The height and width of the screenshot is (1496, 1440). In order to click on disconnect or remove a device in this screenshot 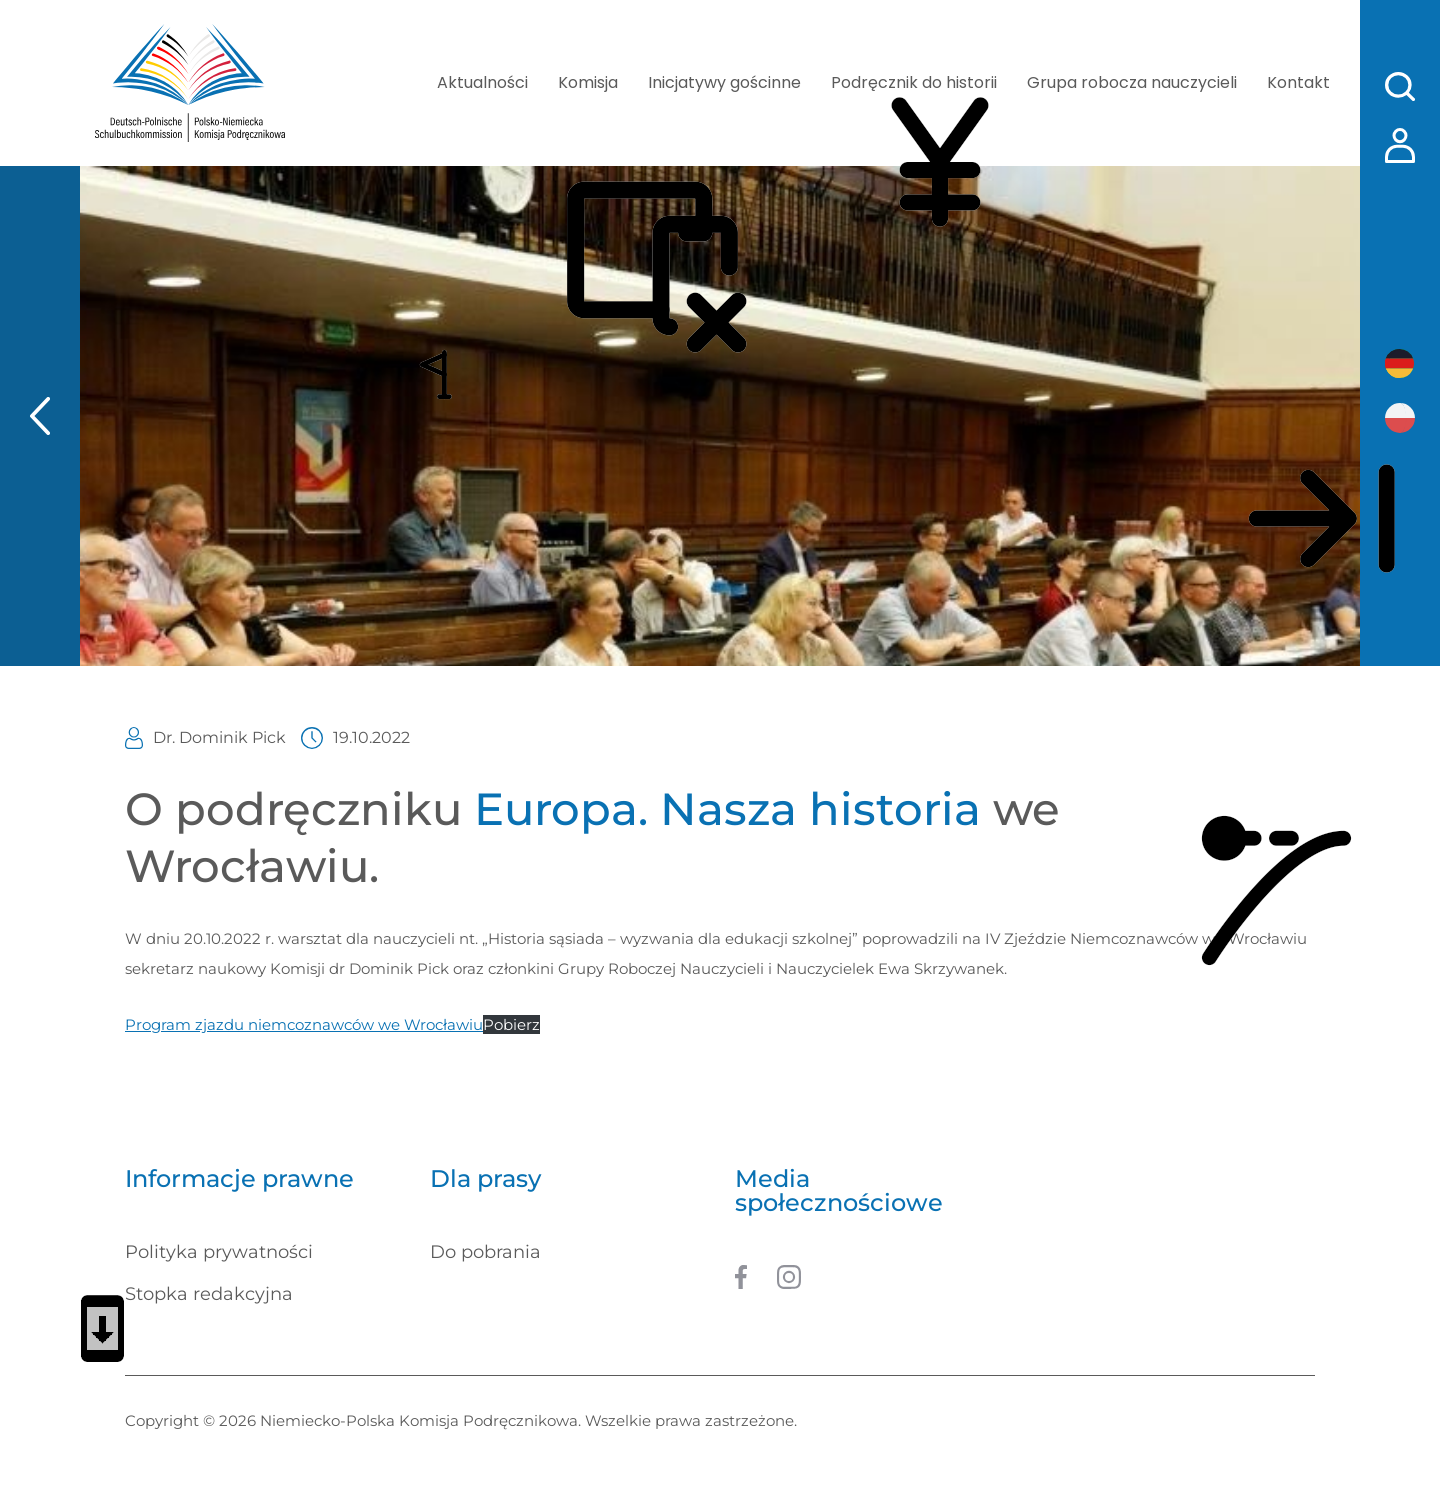, I will do `click(652, 258)`.